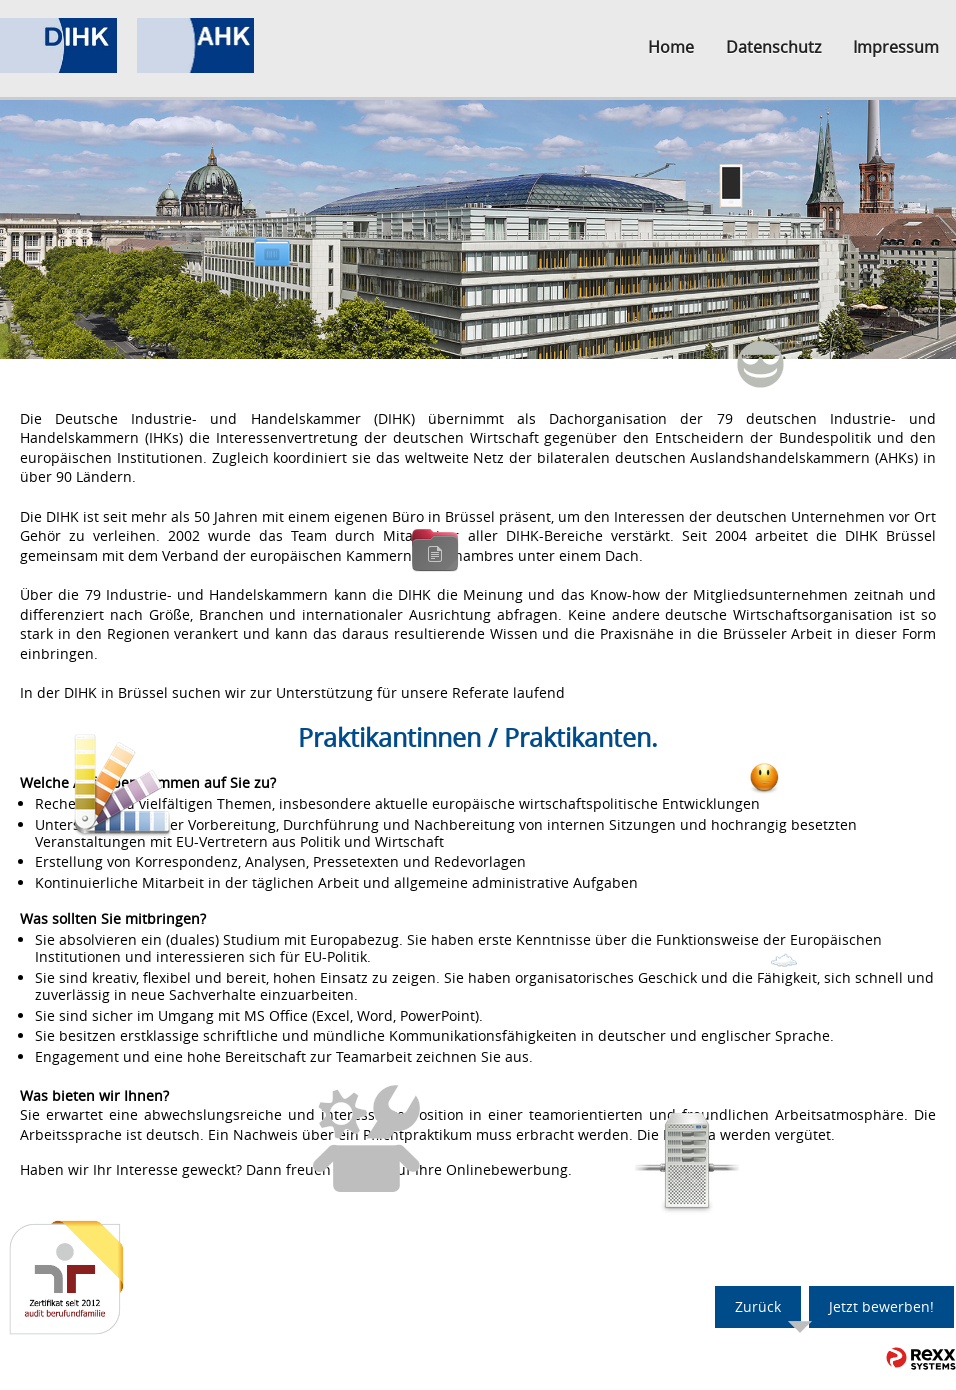  Describe the element at coordinates (272, 252) in the screenshot. I see `open folder containing scanned OCR documents` at that location.